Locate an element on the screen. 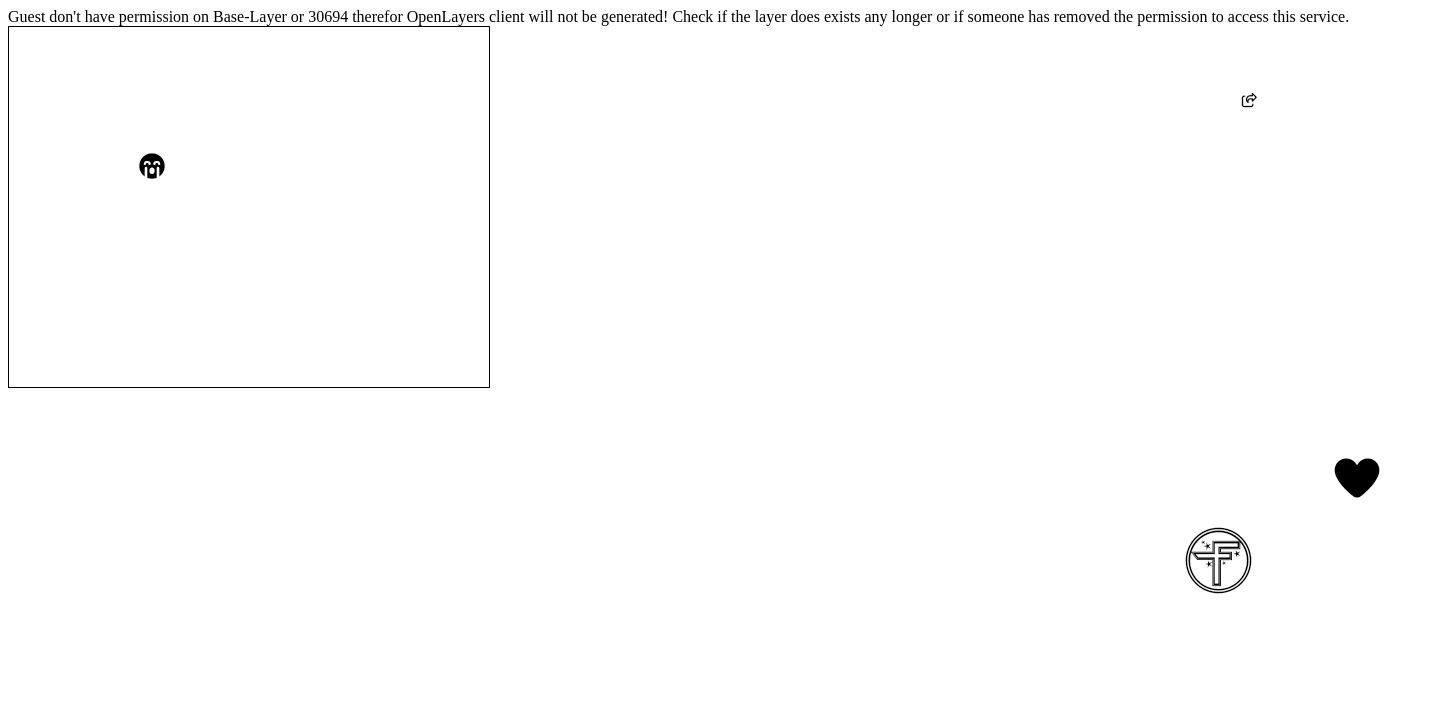  add to favorites is located at coordinates (1357, 478).